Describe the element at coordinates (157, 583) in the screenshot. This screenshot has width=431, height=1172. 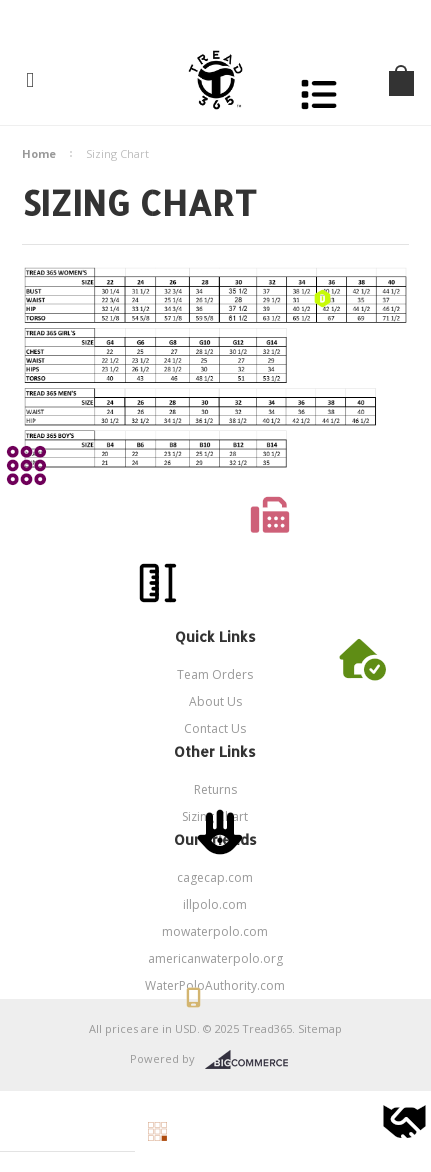
I see `measure dimensions or distances` at that location.